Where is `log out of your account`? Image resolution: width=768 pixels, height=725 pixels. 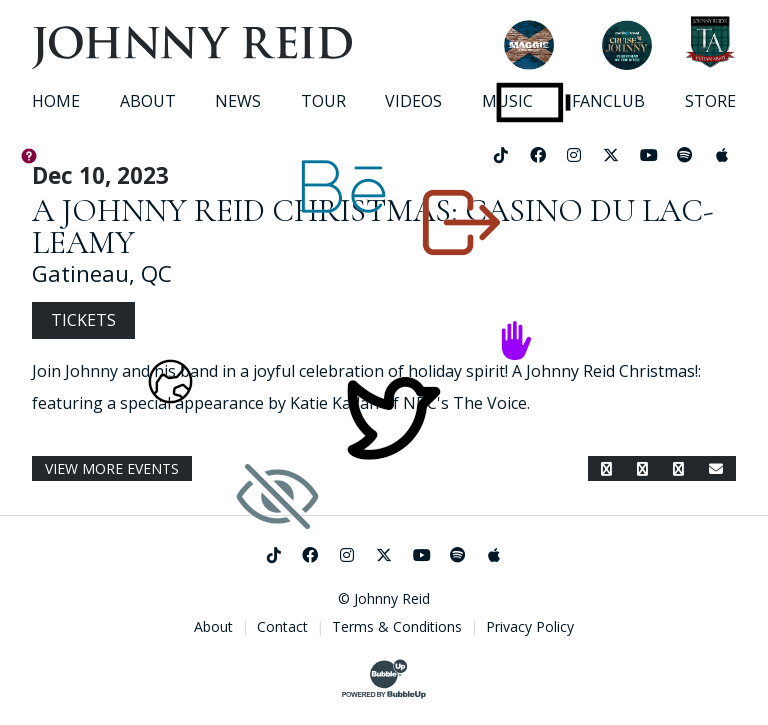
log out of your account is located at coordinates (461, 222).